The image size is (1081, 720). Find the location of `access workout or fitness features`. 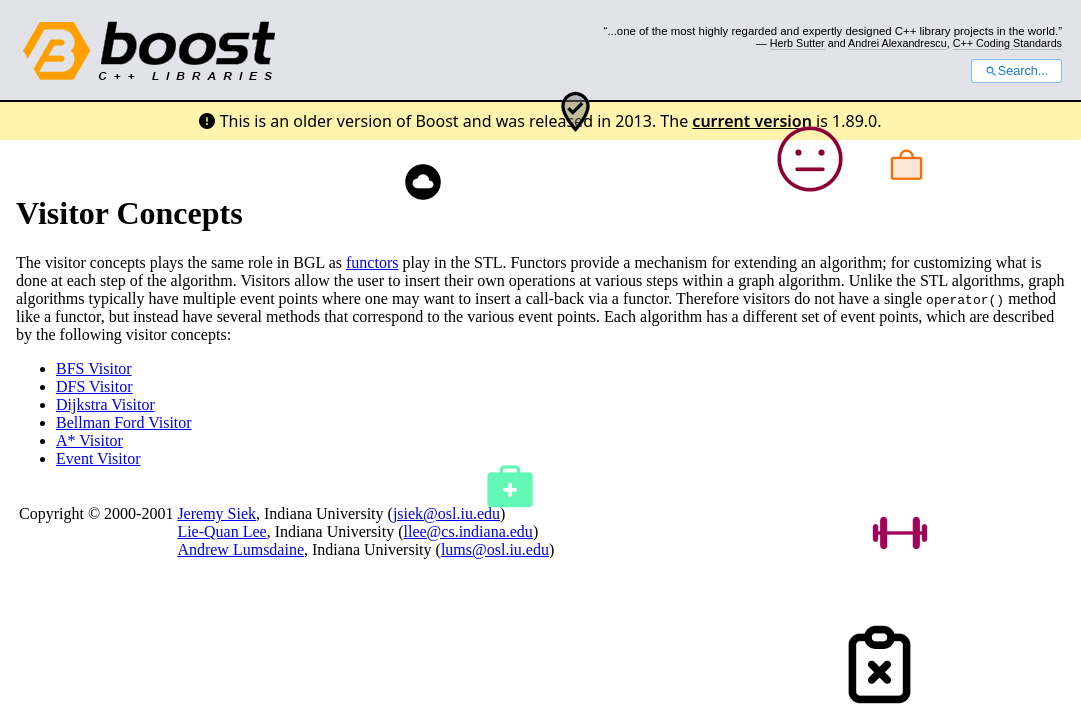

access workout or fitness features is located at coordinates (900, 533).